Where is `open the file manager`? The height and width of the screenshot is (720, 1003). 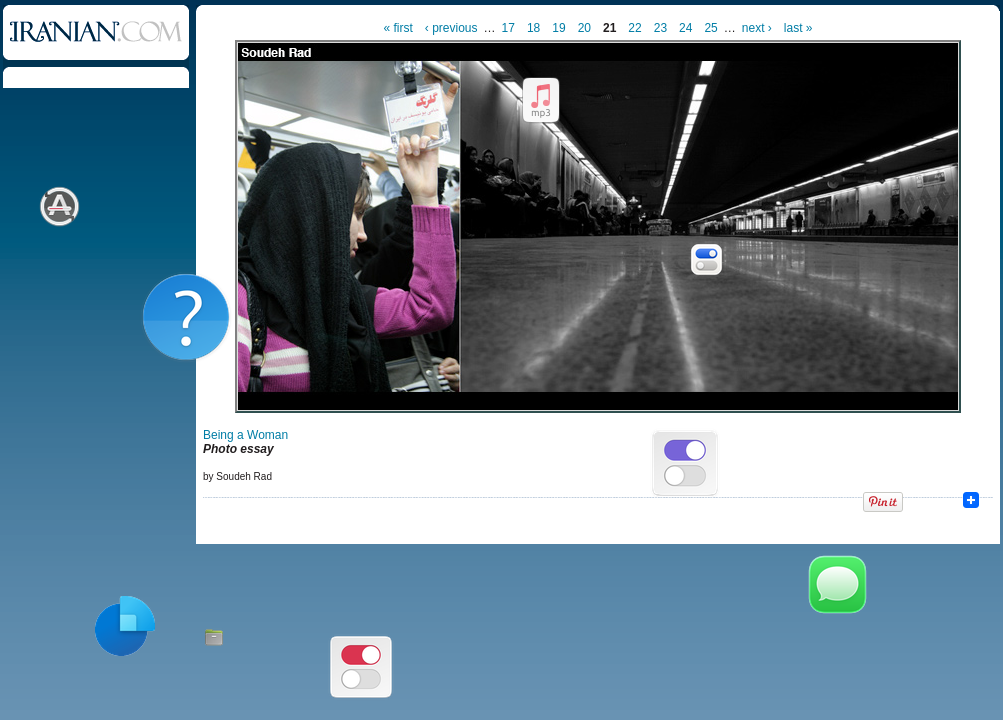
open the file manager is located at coordinates (214, 637).